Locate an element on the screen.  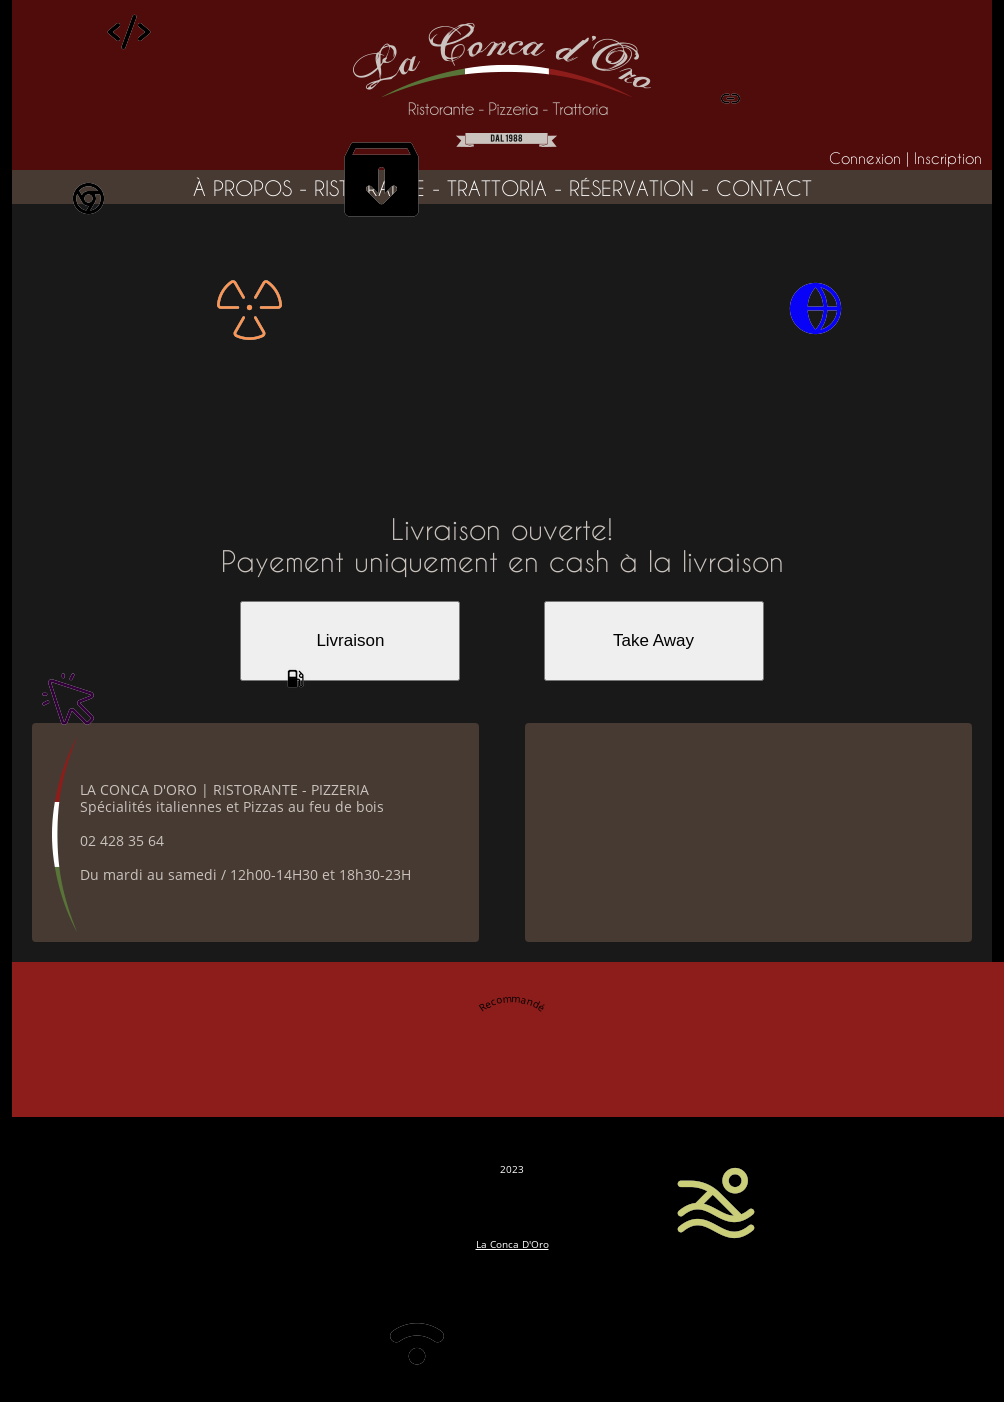
download to storage or archive is located at coordinates (381, 179).